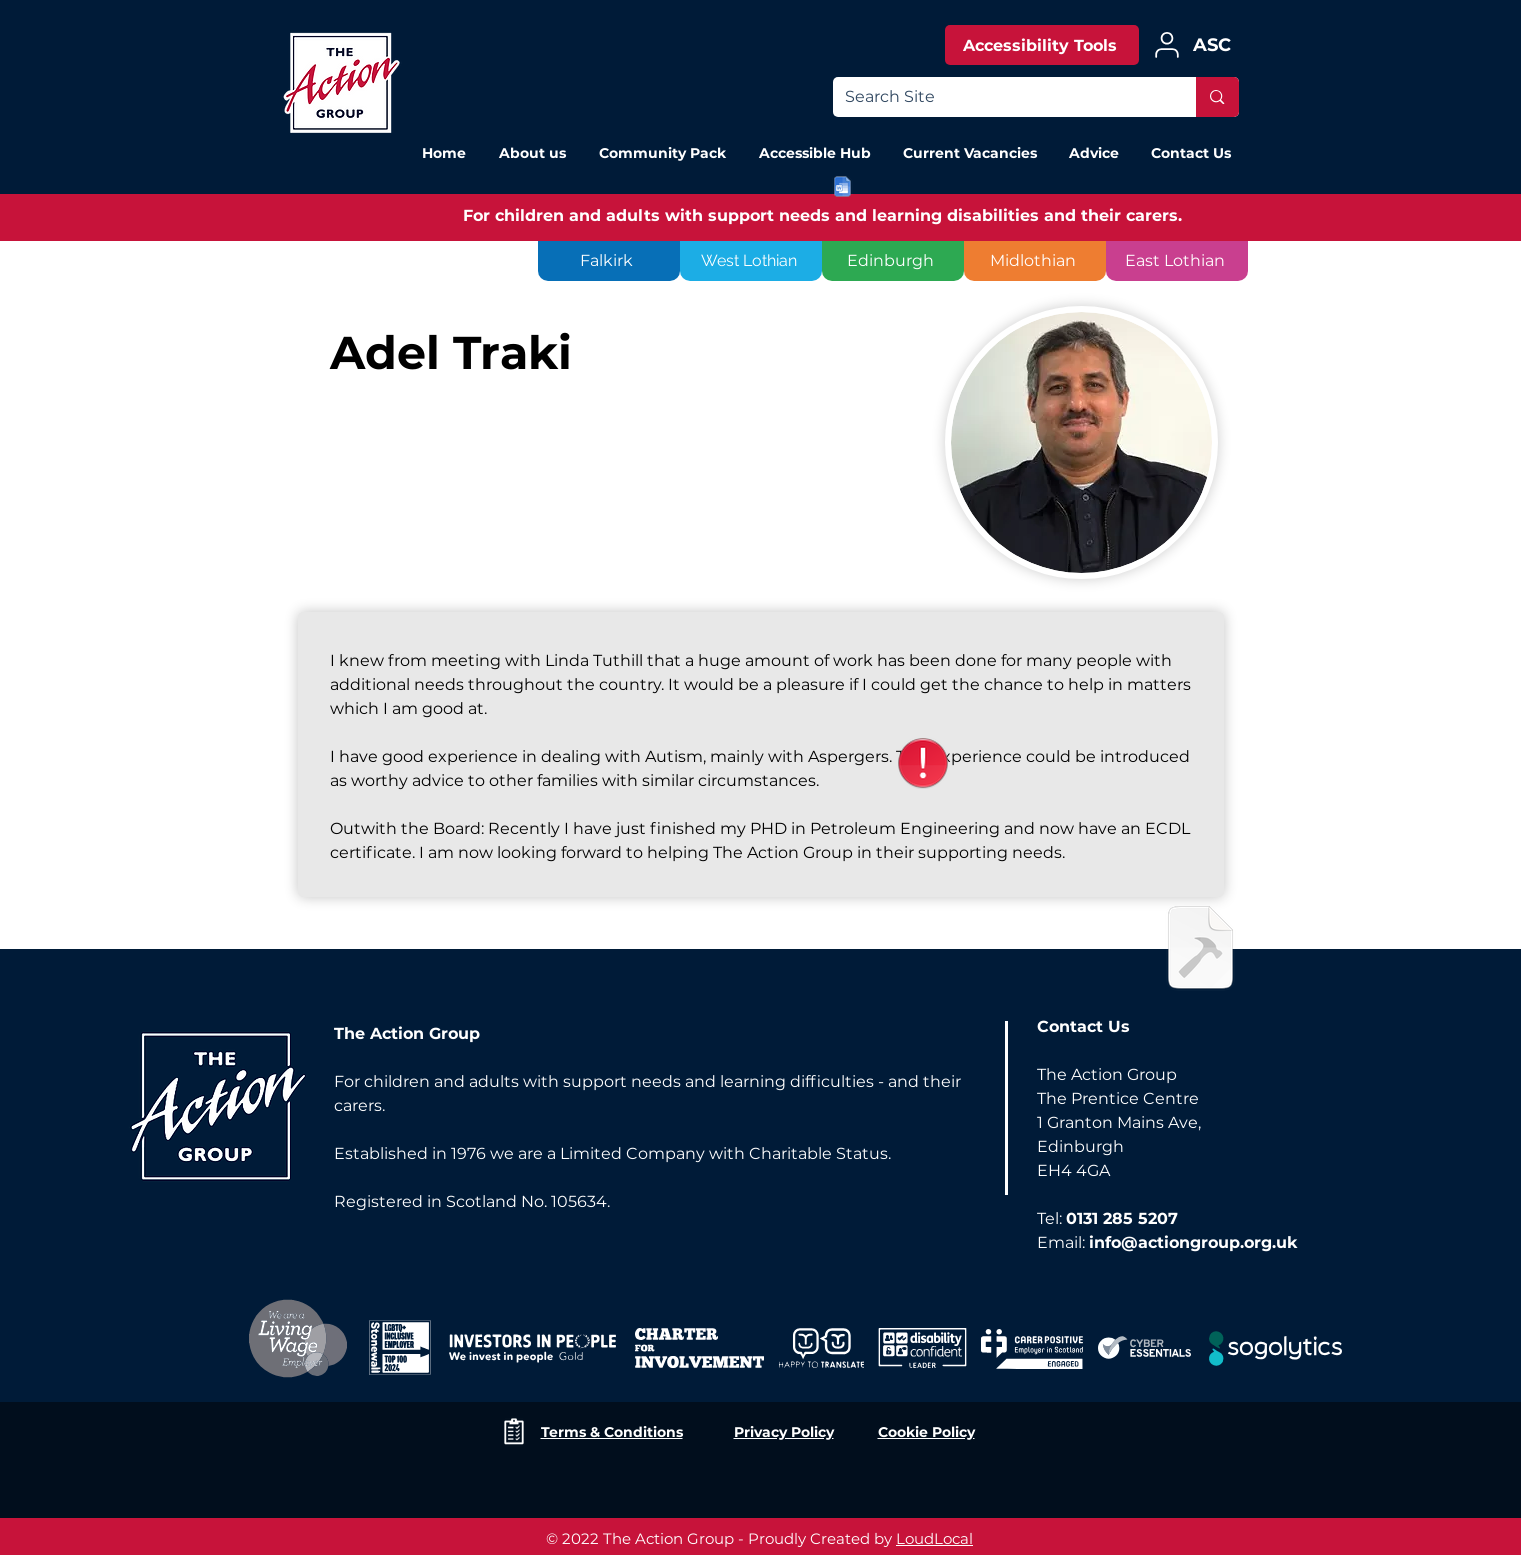  I want to click on indicates a warning or alert requiring attention, so click(923, 763).